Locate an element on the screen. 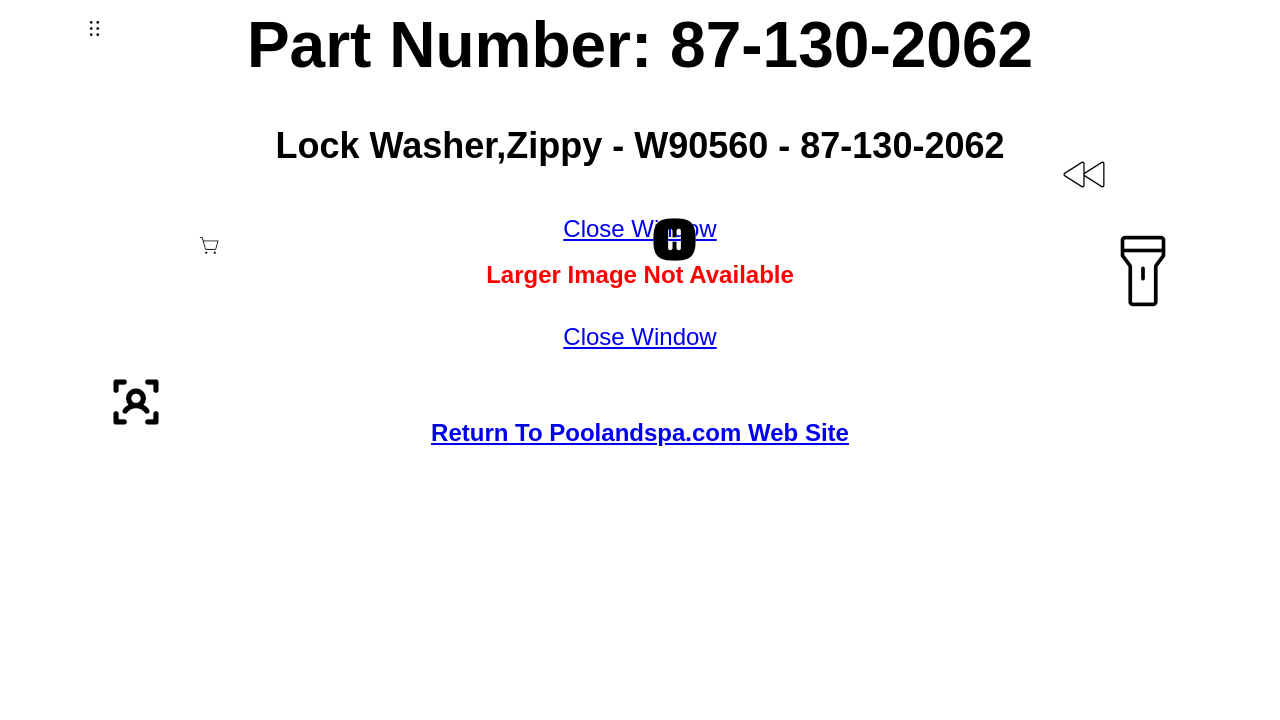 Image resolution: width=1280 pixels, height=720 pixels. drag to reorder items is located at coordinates (94, 28).